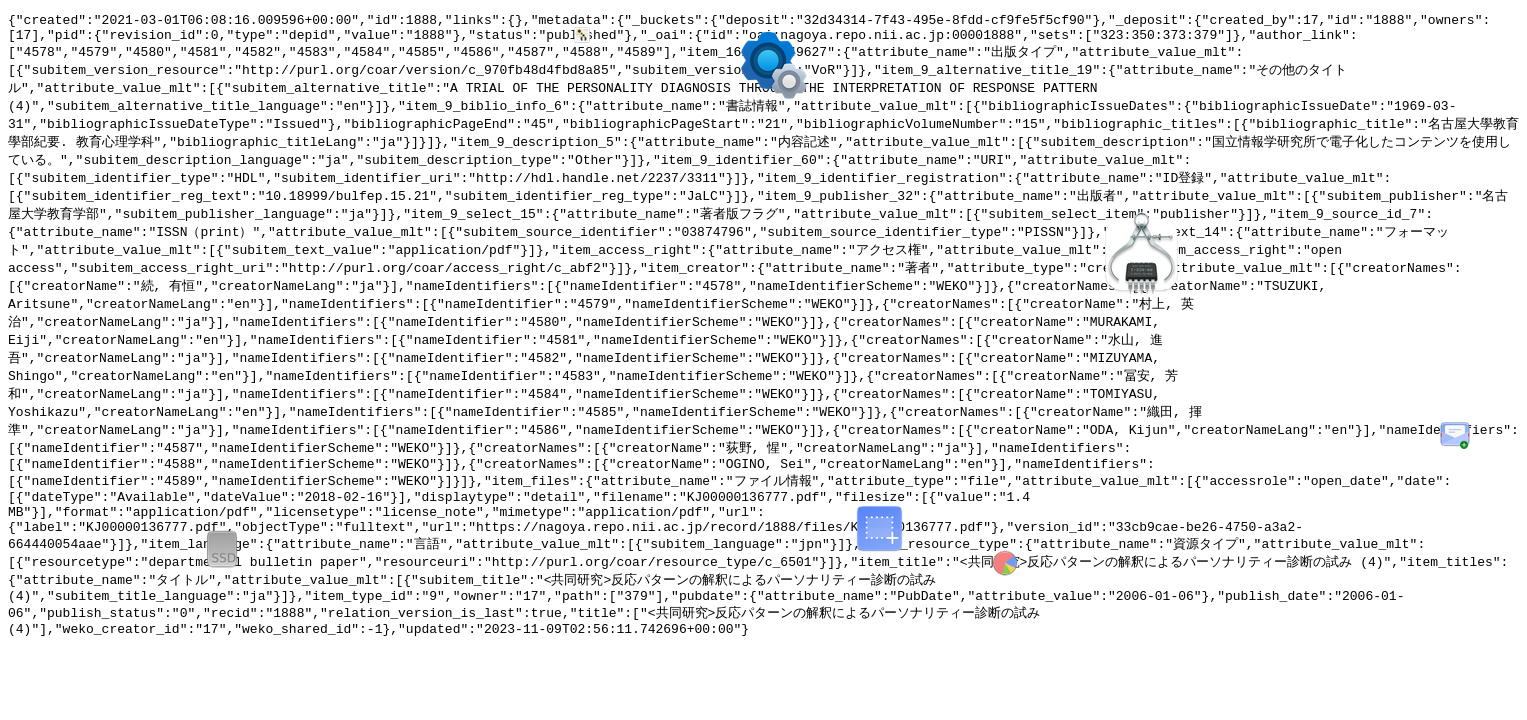 This screenshot has width=1527, height=720. Describe the element at coordinates (1455, 434) in the screenshot. I see `compose a new email message` at that location.